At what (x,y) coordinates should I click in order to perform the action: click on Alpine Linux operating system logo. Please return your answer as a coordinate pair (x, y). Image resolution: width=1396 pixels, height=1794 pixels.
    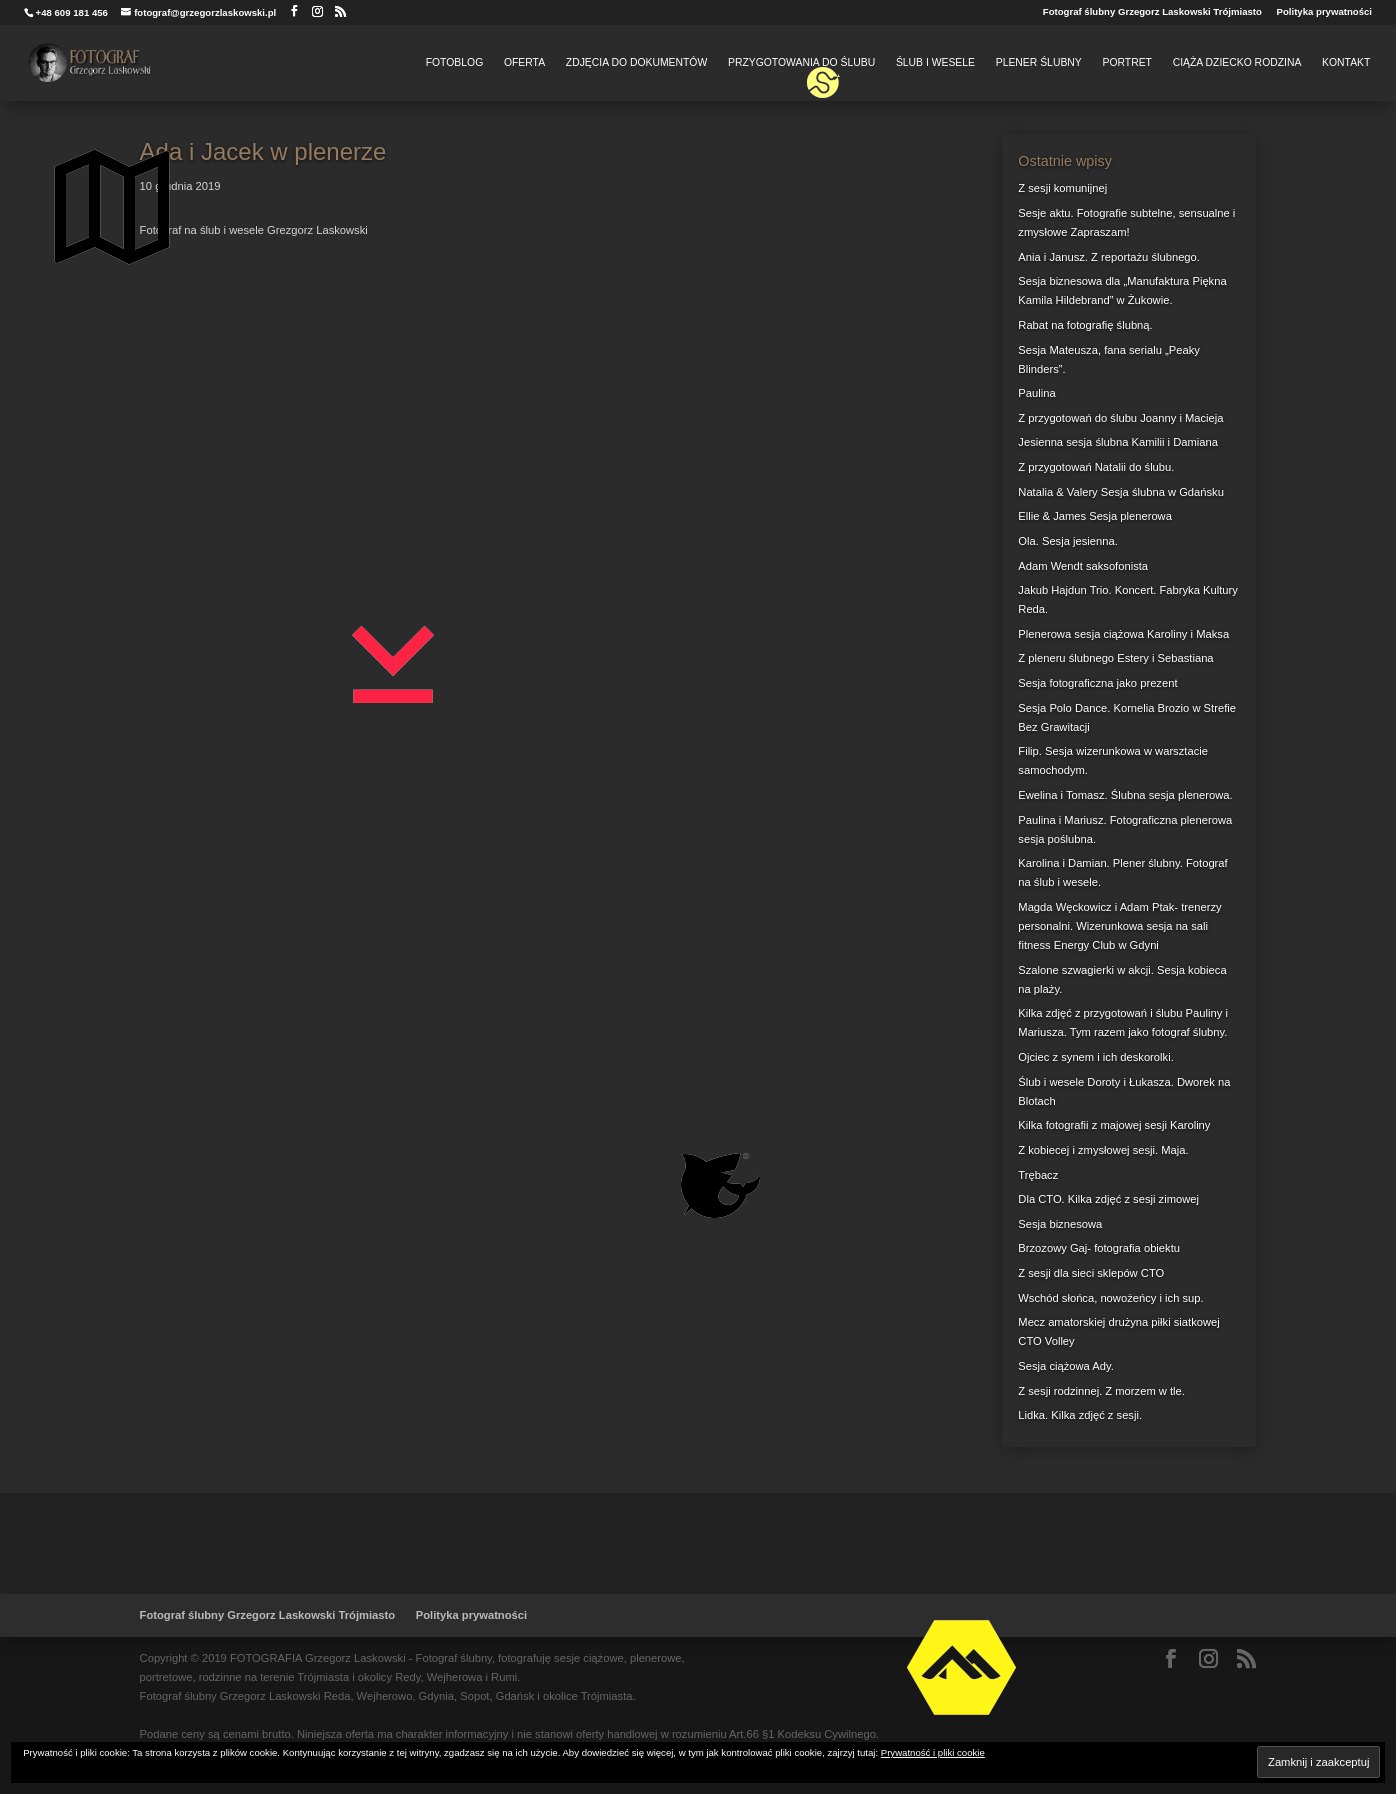
    Looking at the image, I should click on (961, 1667).